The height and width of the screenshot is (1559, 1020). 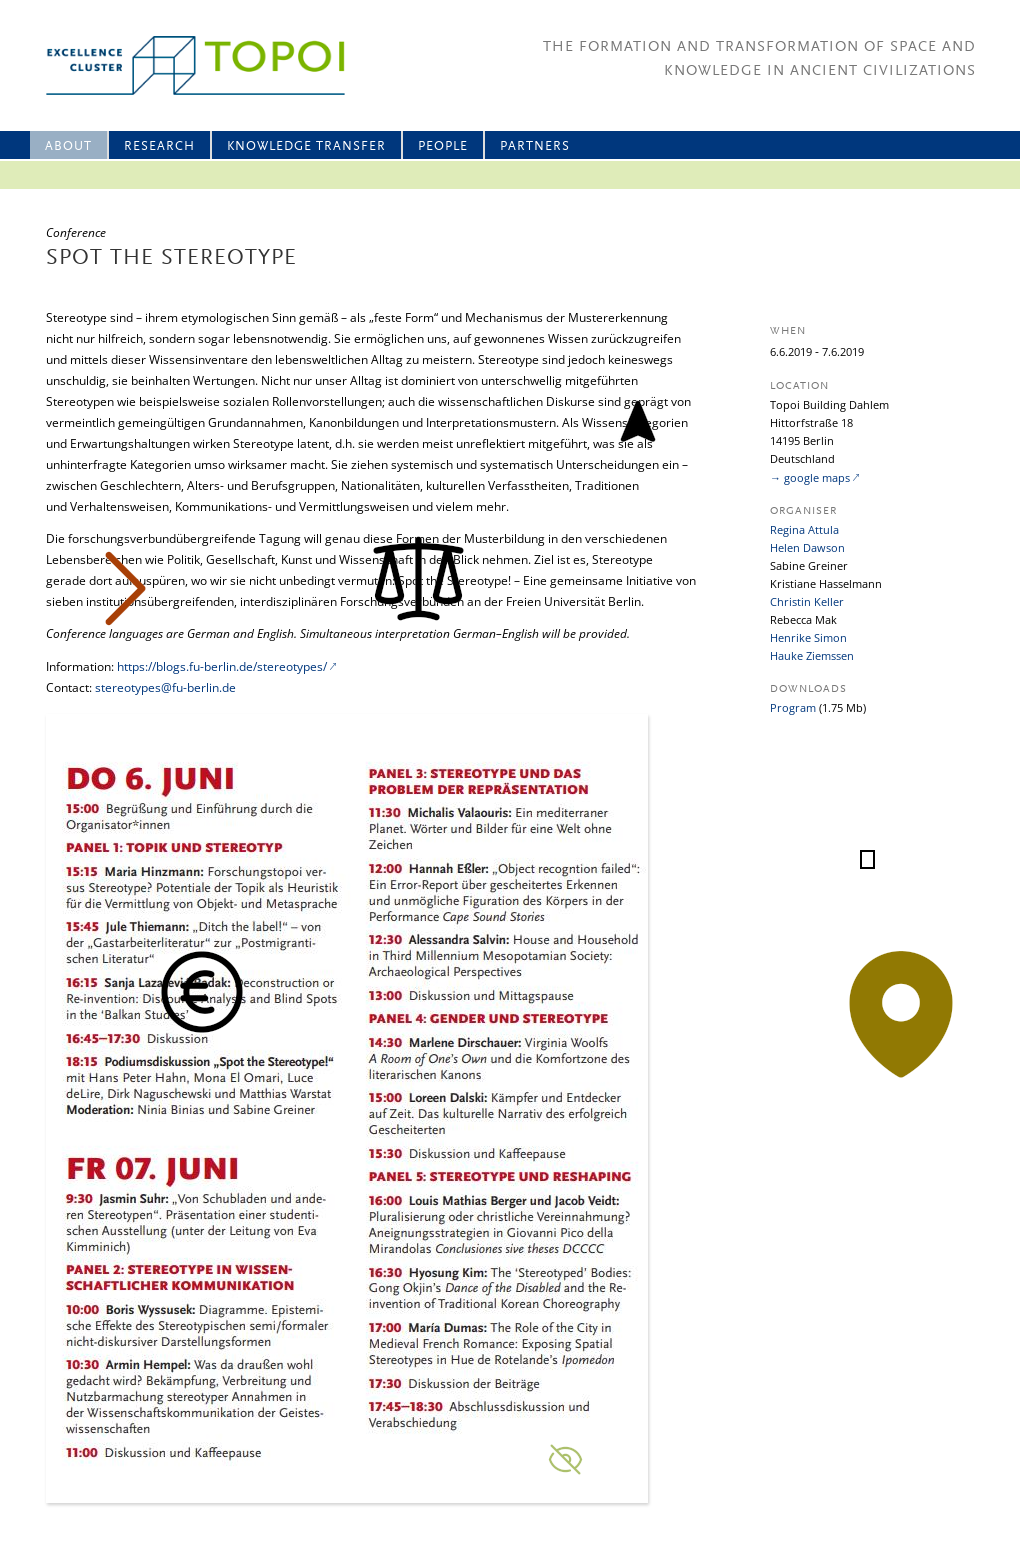 I want to click on access legal or terms of service information, so click(x=418, y=578).